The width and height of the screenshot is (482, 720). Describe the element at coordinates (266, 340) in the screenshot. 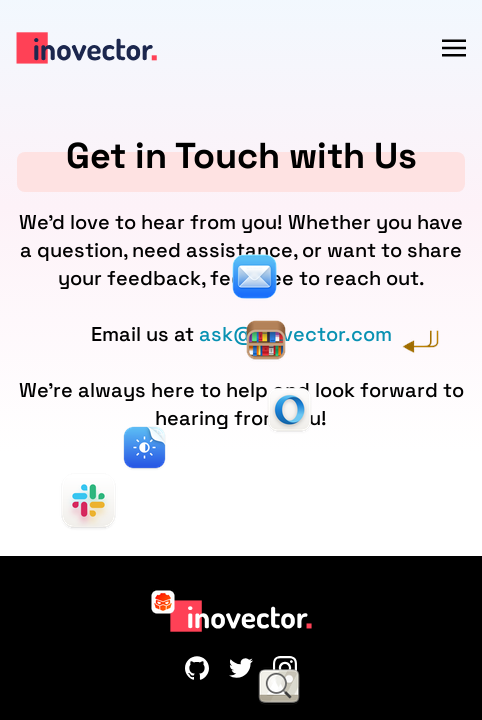

I see `open read it later app to view saved articles` at that location.